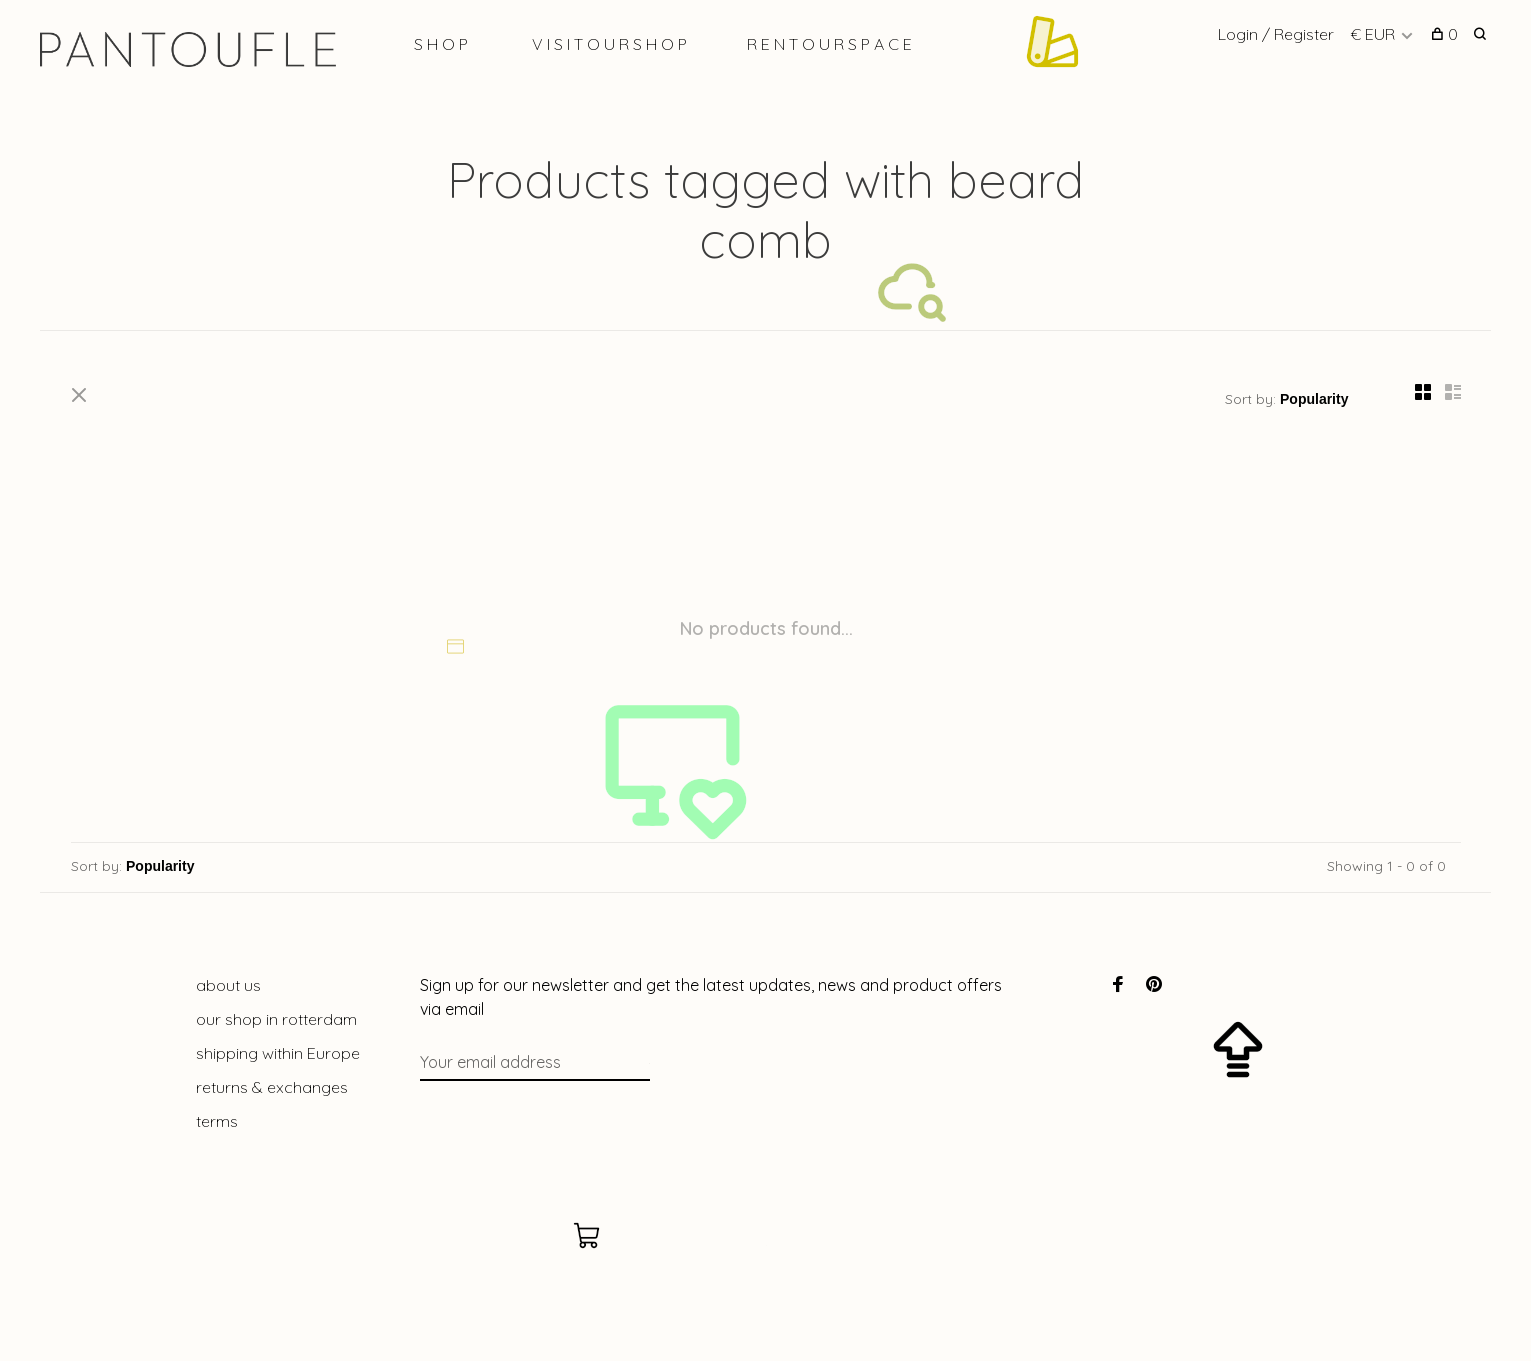 Image resolution: width=1531 pixels, height=1361 pixels. Describe the element at coordinates (455, 646) in the screenshot. I see `open web browser` at that location.